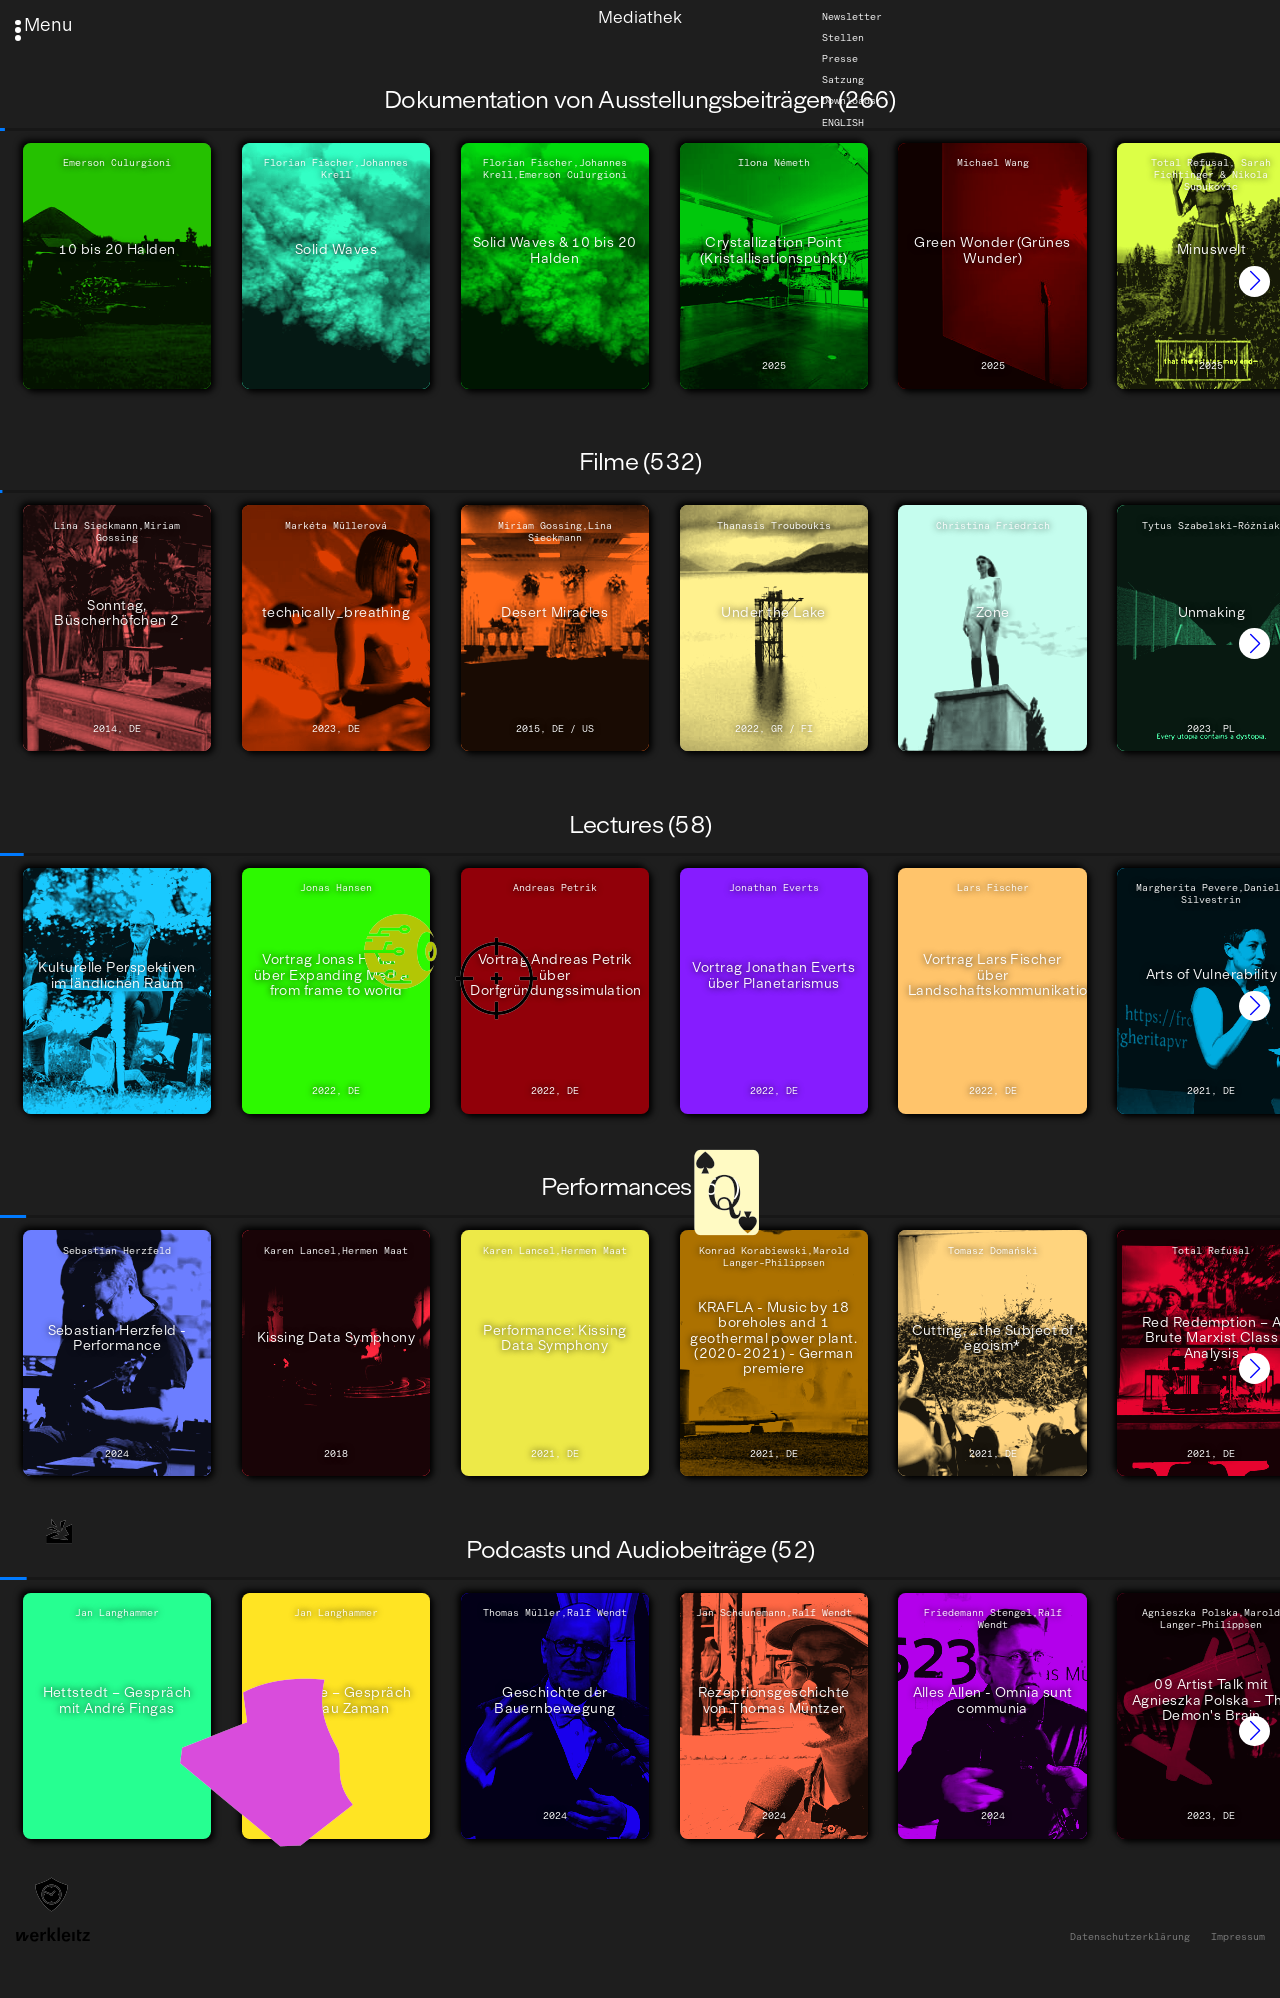 The image size is (1280, 1998). What do you see at coordinates (496, 978) in the screenshot?
I see `aim or target an object in a game` at bounding box center [496, 978].